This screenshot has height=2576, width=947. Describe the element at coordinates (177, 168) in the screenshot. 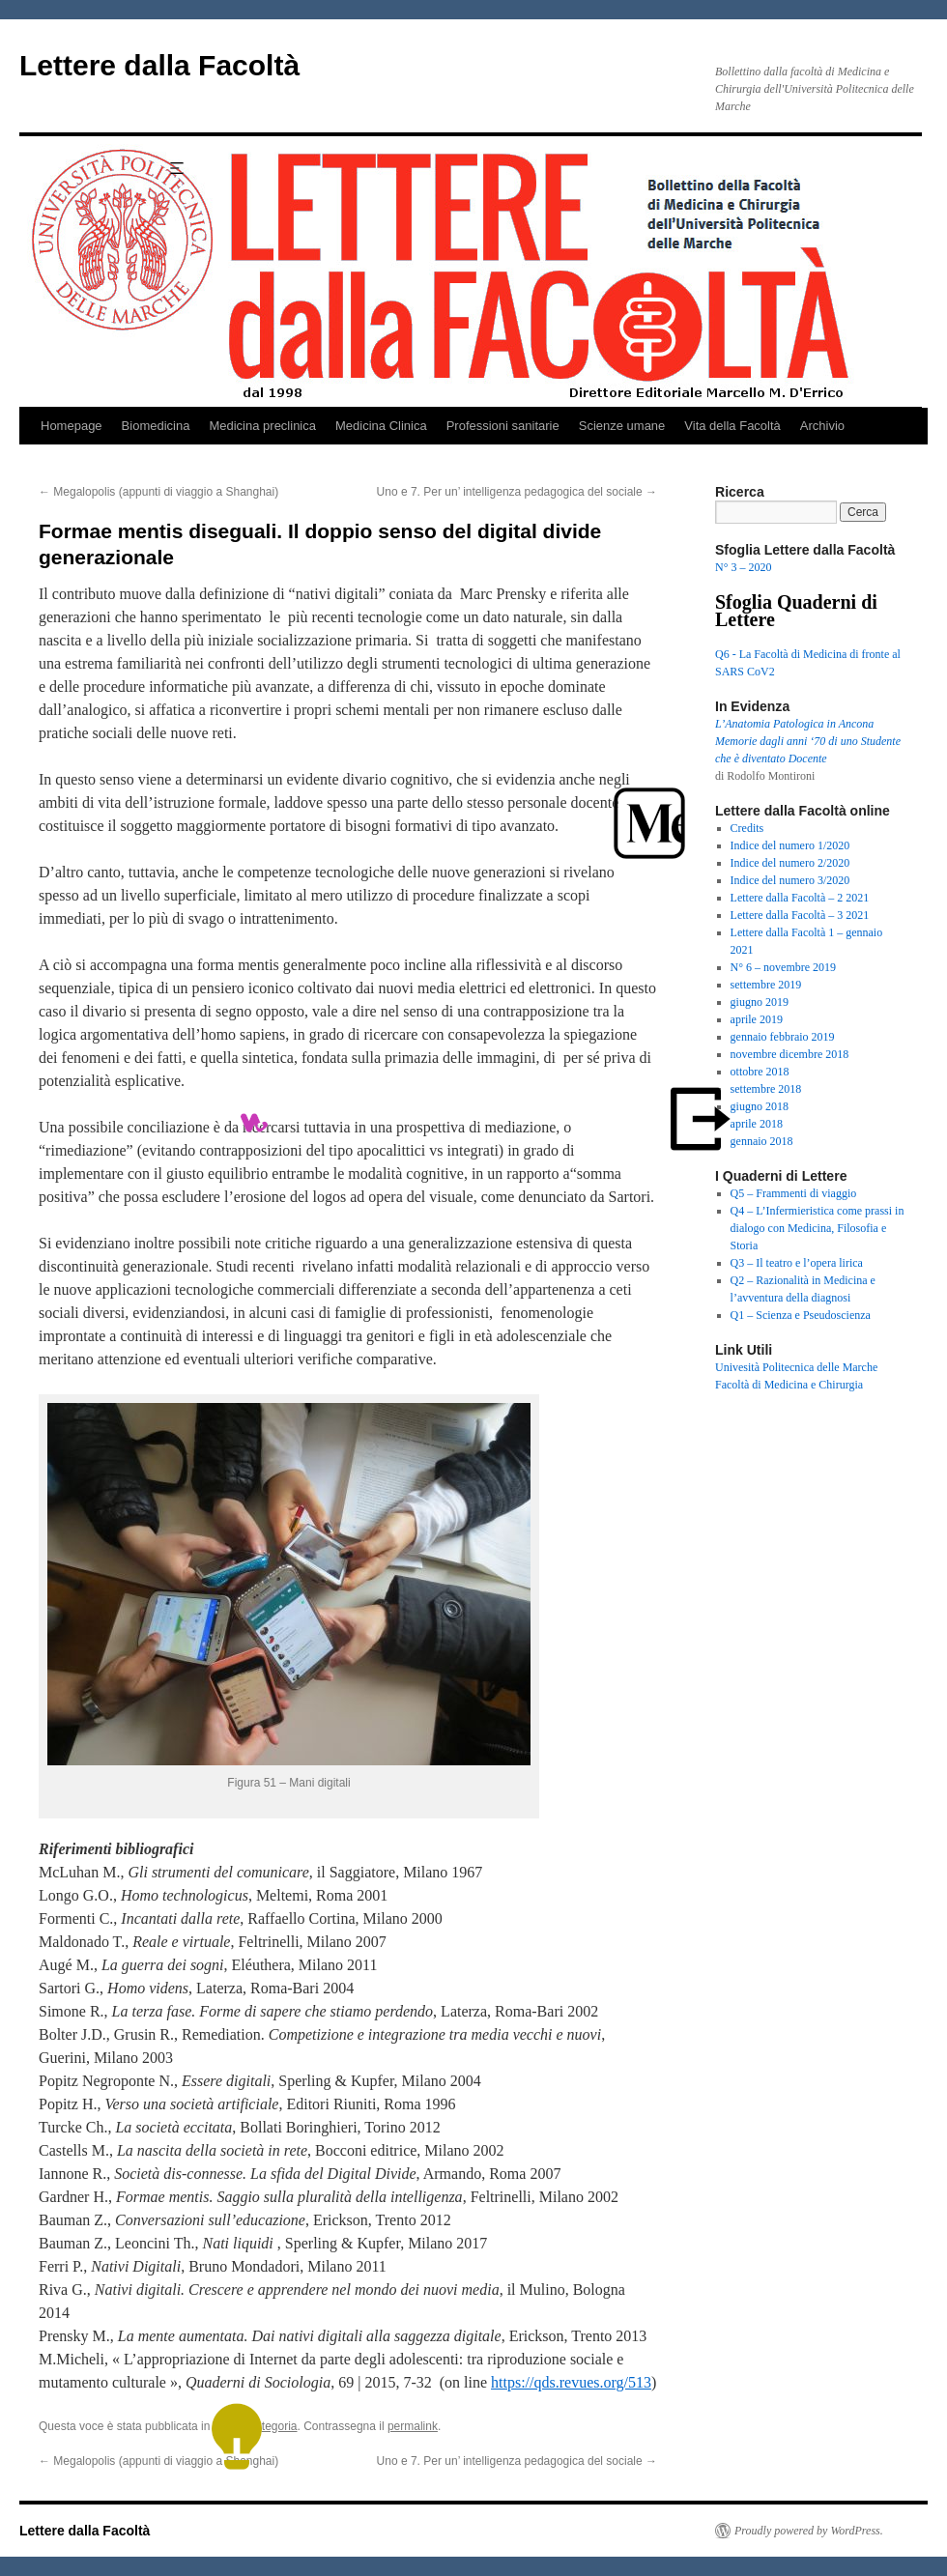

I see `open navigation menu` at that location.